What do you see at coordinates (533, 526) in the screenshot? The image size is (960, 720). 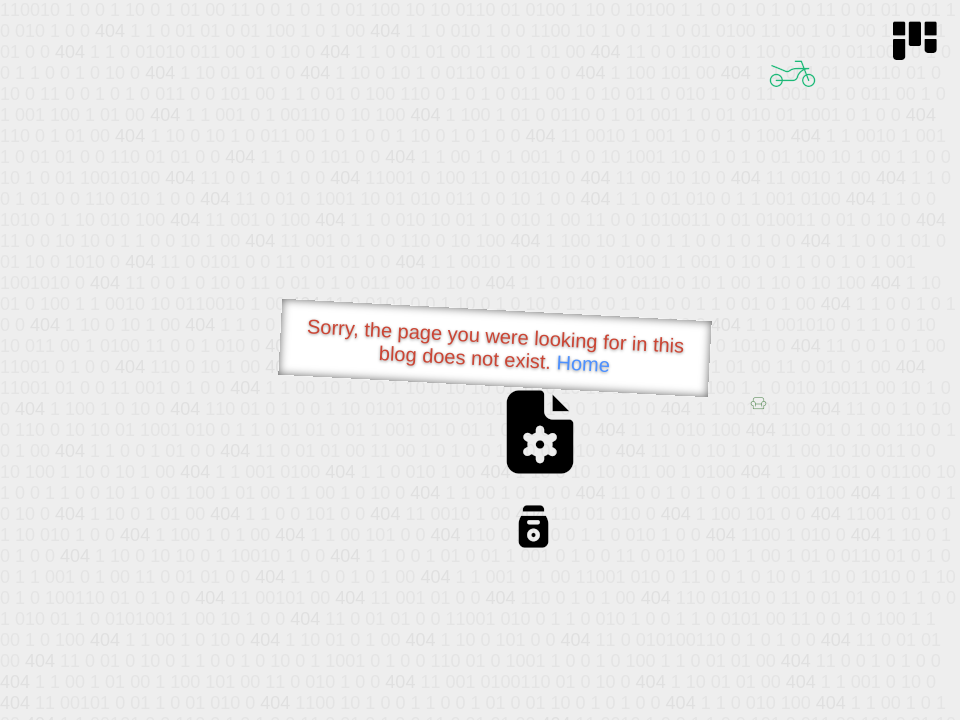 I see `indicates dairy or milk product category` at bounding box center [533, 526].